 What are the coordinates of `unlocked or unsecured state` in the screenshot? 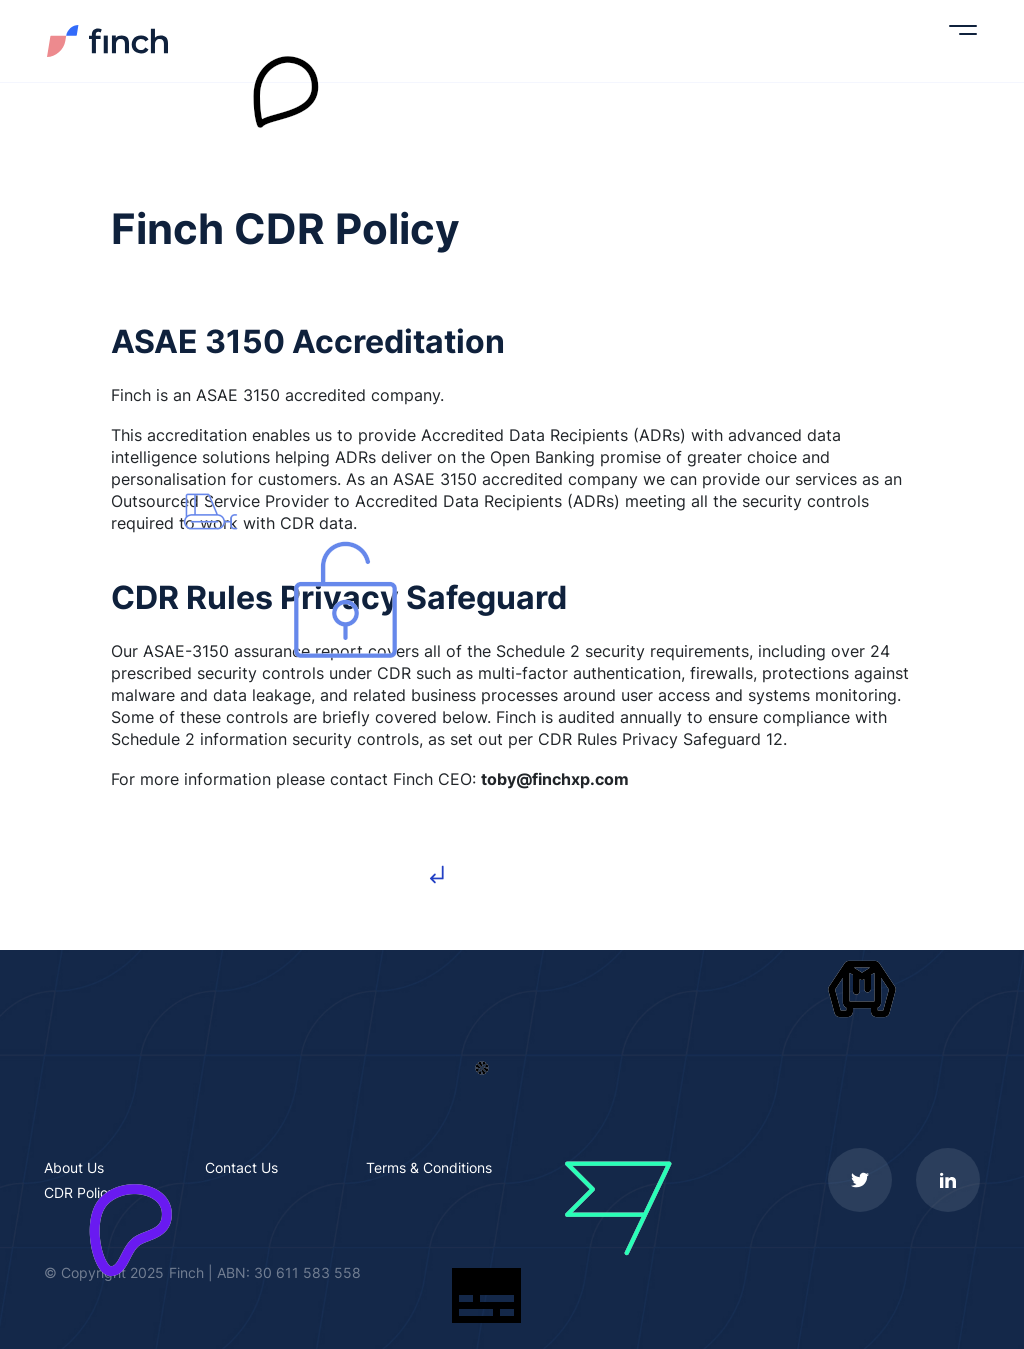 It's located at (345, 606).